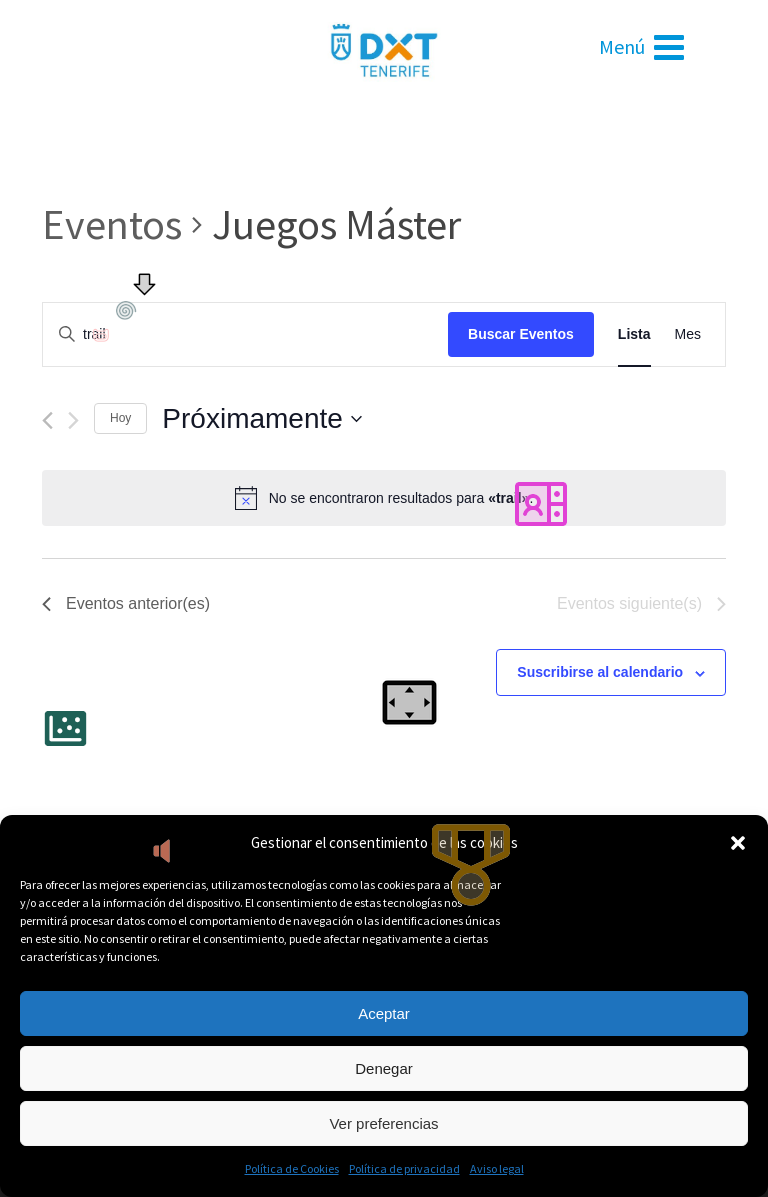 This screenshot has height=1197, width=768. What do you see at coordinates (541, 504) in the screenshot?
I see `start or join a video conference` at bounding box center [541, 504].